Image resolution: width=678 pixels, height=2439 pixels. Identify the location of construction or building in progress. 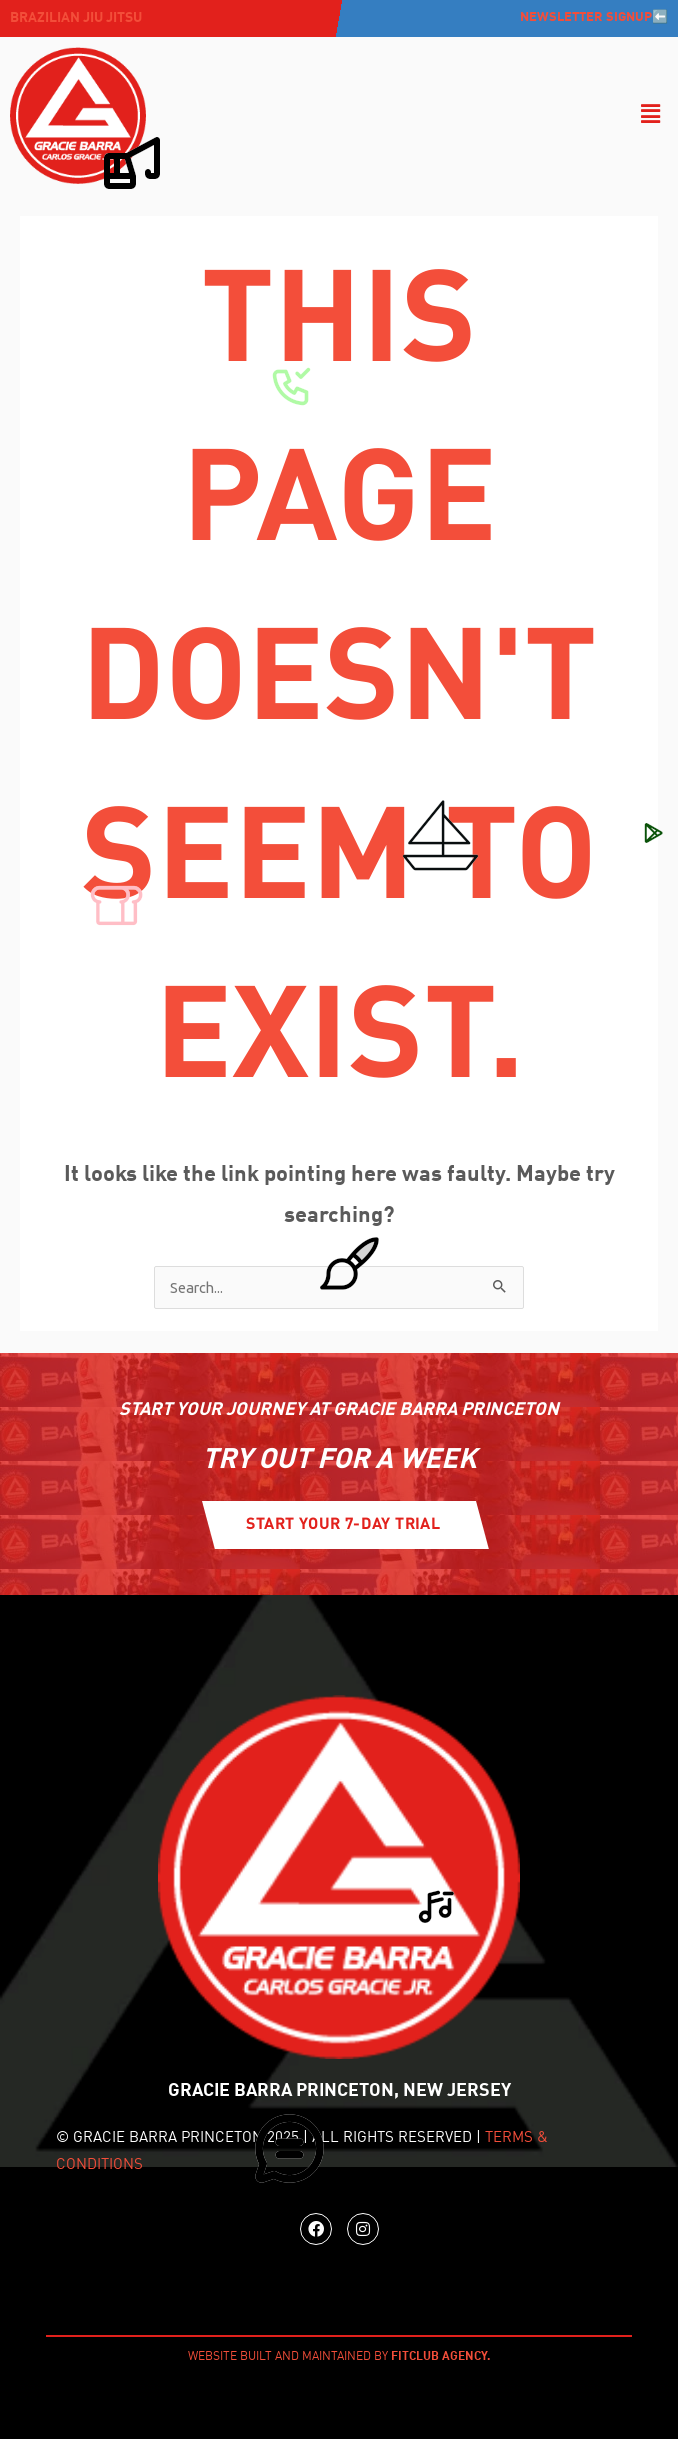
(133, 166).